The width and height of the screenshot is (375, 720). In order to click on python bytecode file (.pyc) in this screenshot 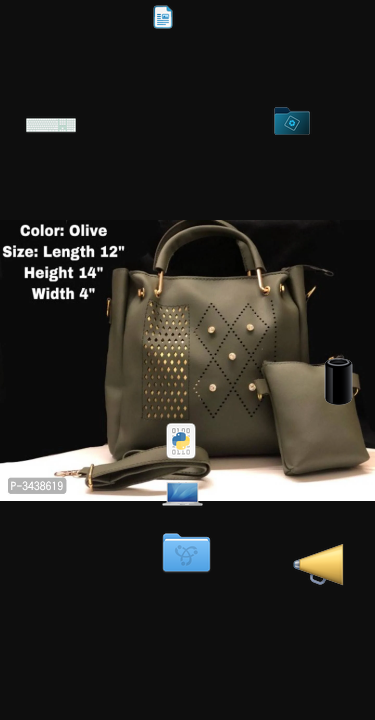, I will do `click(181, 441)`.